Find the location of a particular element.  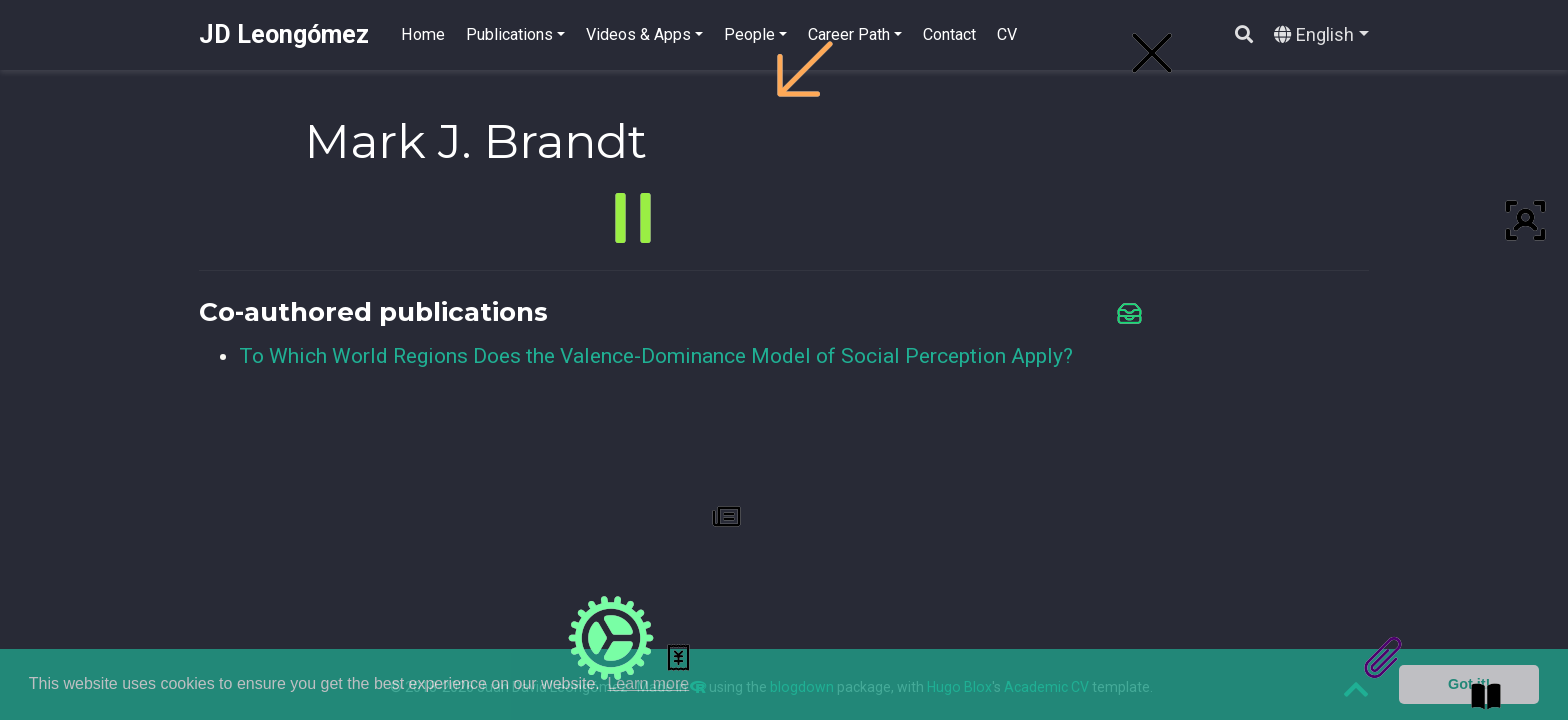

view news articles is located at coordinates (727, 516).